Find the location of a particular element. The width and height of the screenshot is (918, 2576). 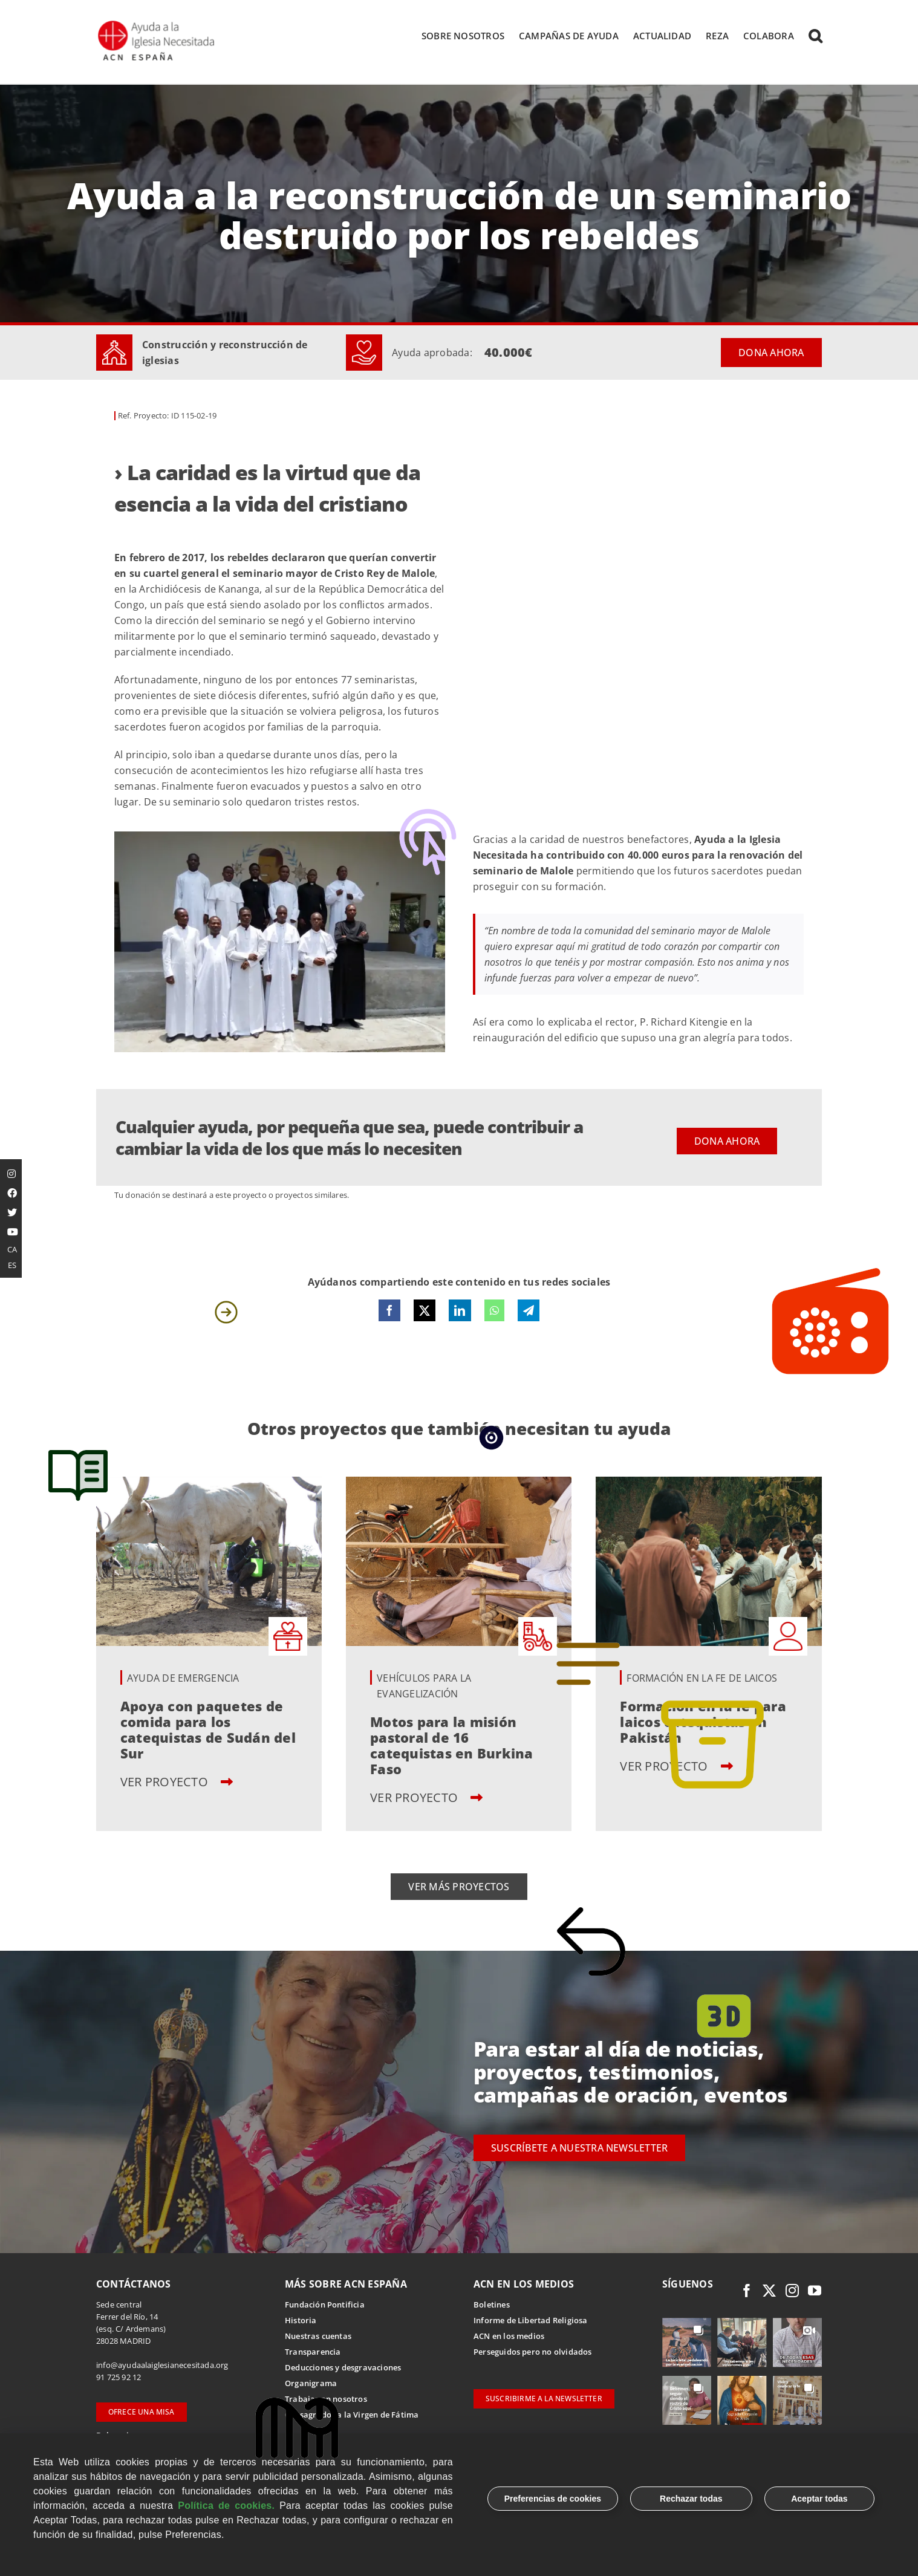

open navigation menu is located at coordinates (588, 1664).